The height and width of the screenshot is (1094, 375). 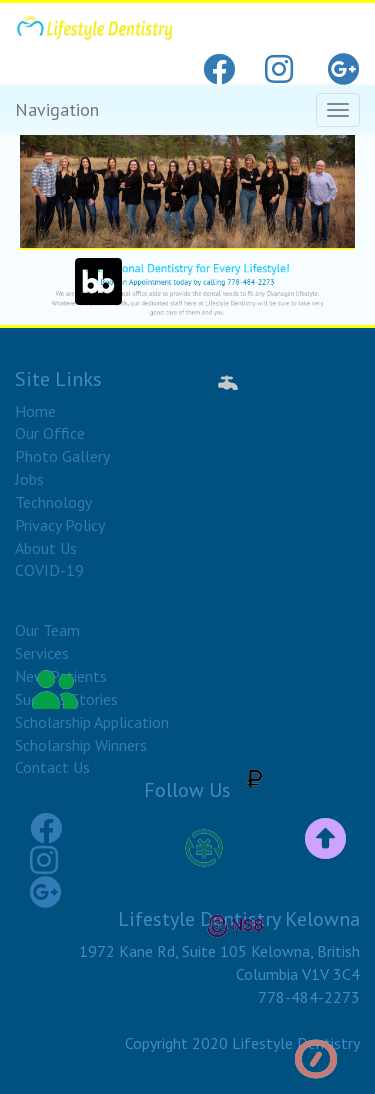 What do you see at coordinates (228, 384) in the screenshot?
I see `access water or plumbing settings` at bounding box center [228, 384].